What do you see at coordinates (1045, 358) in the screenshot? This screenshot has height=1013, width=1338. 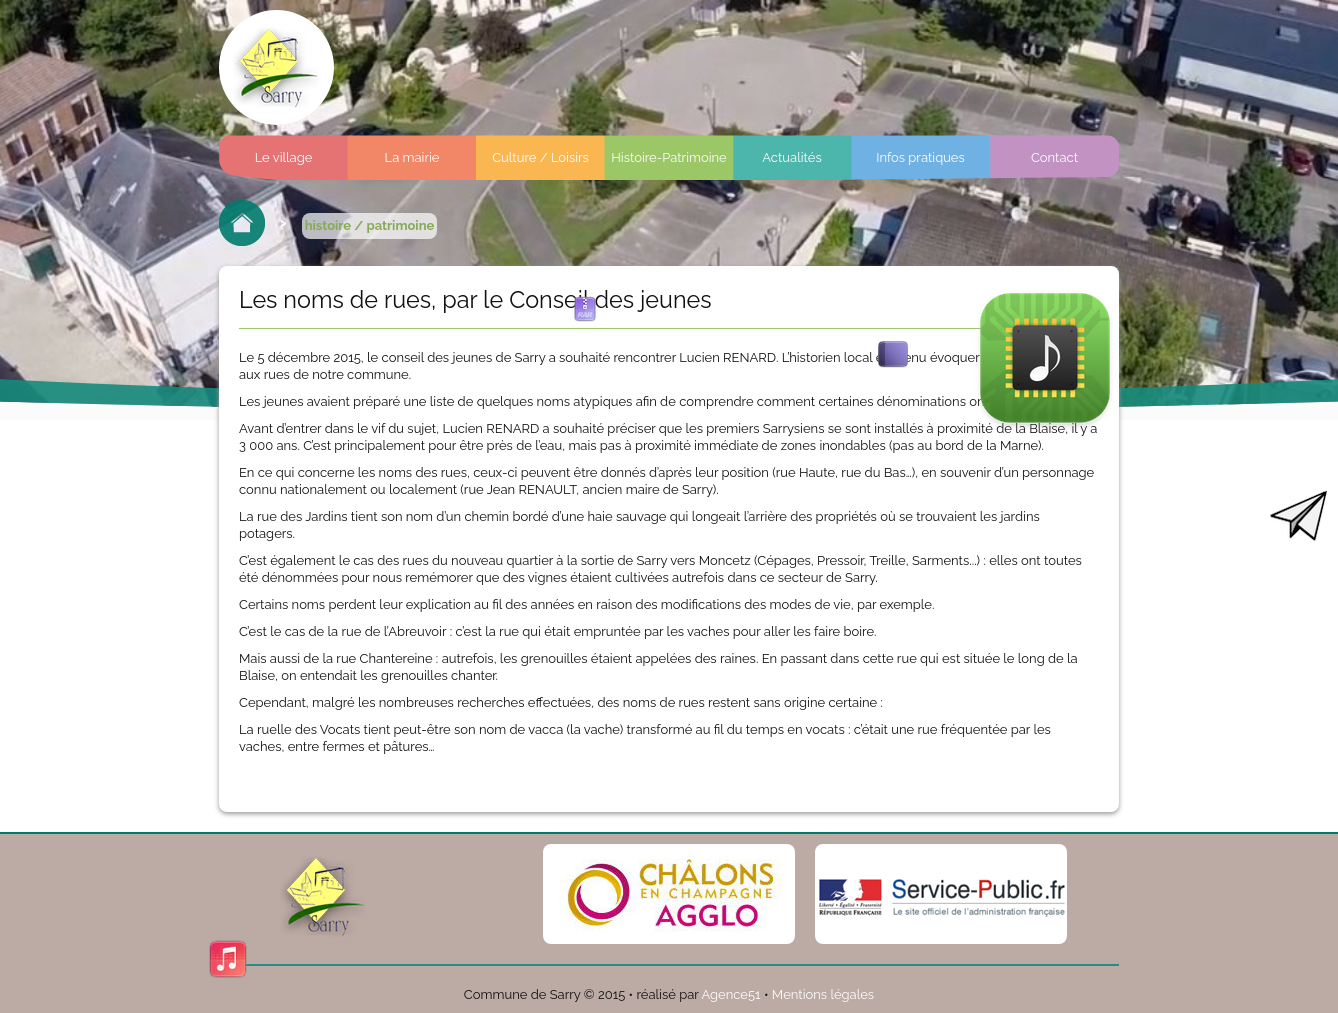 I see `audio card or sound hardware device` at bounding box center [1045, 358].